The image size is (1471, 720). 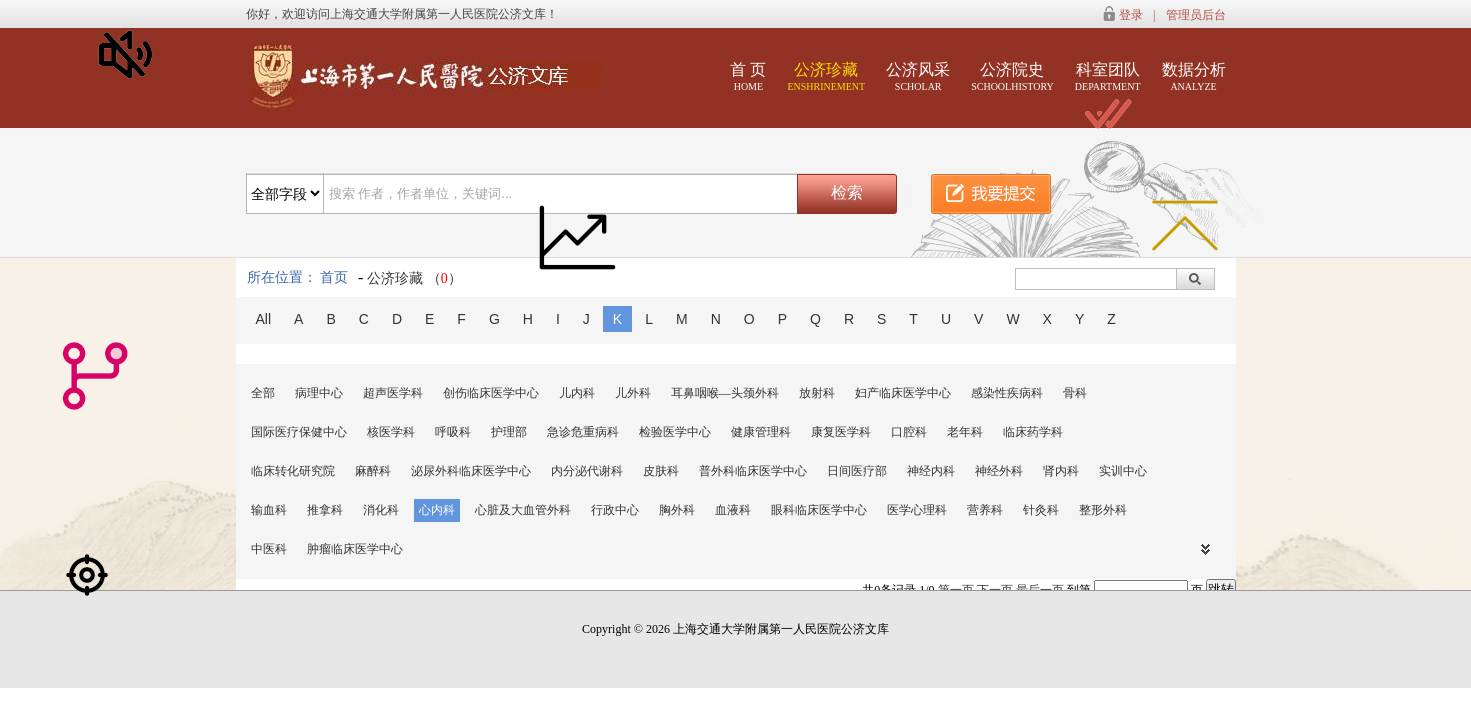 I want to click on center map on current location, so click(x=87, y=575).